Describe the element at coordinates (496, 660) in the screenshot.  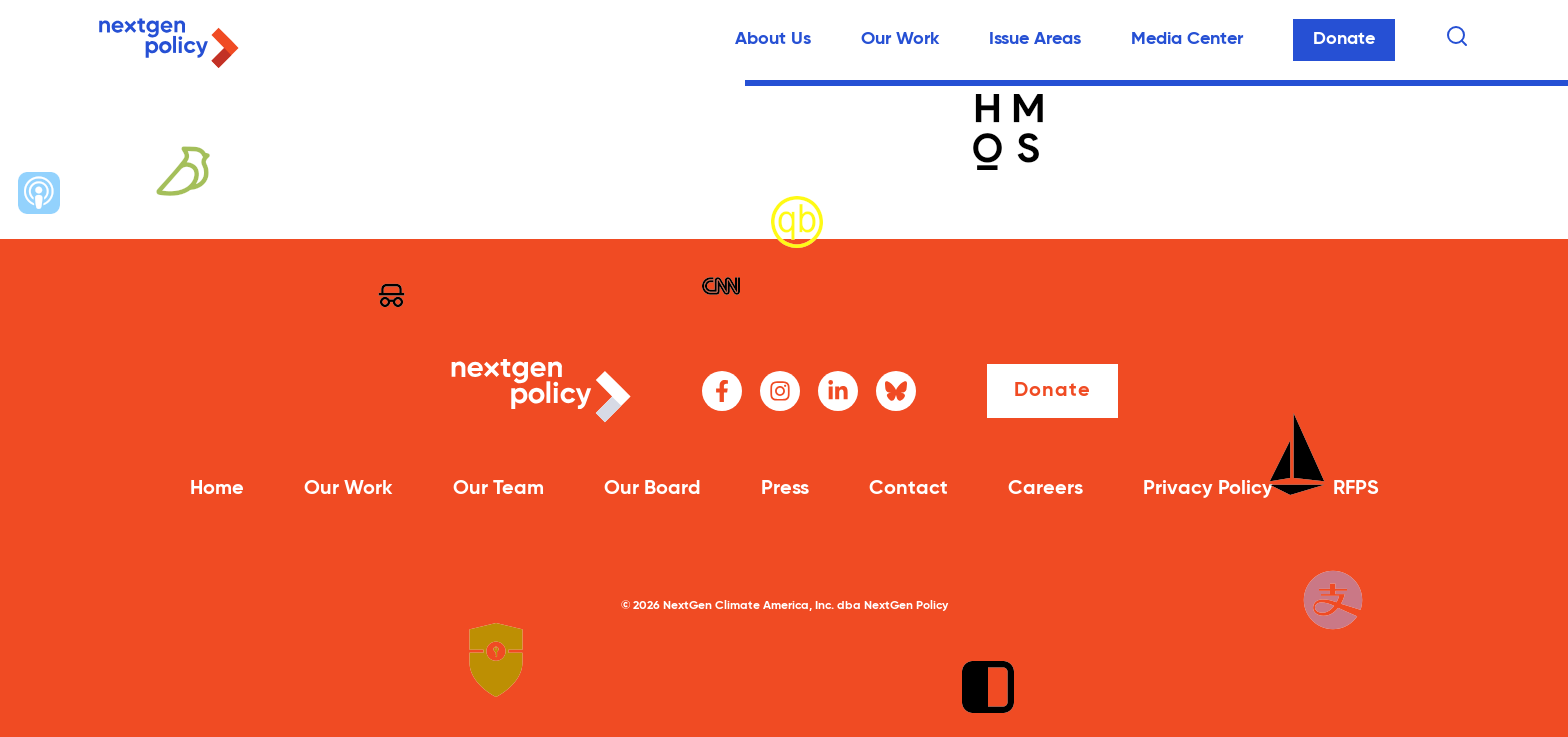
I see `spring security framework logo` at that location.